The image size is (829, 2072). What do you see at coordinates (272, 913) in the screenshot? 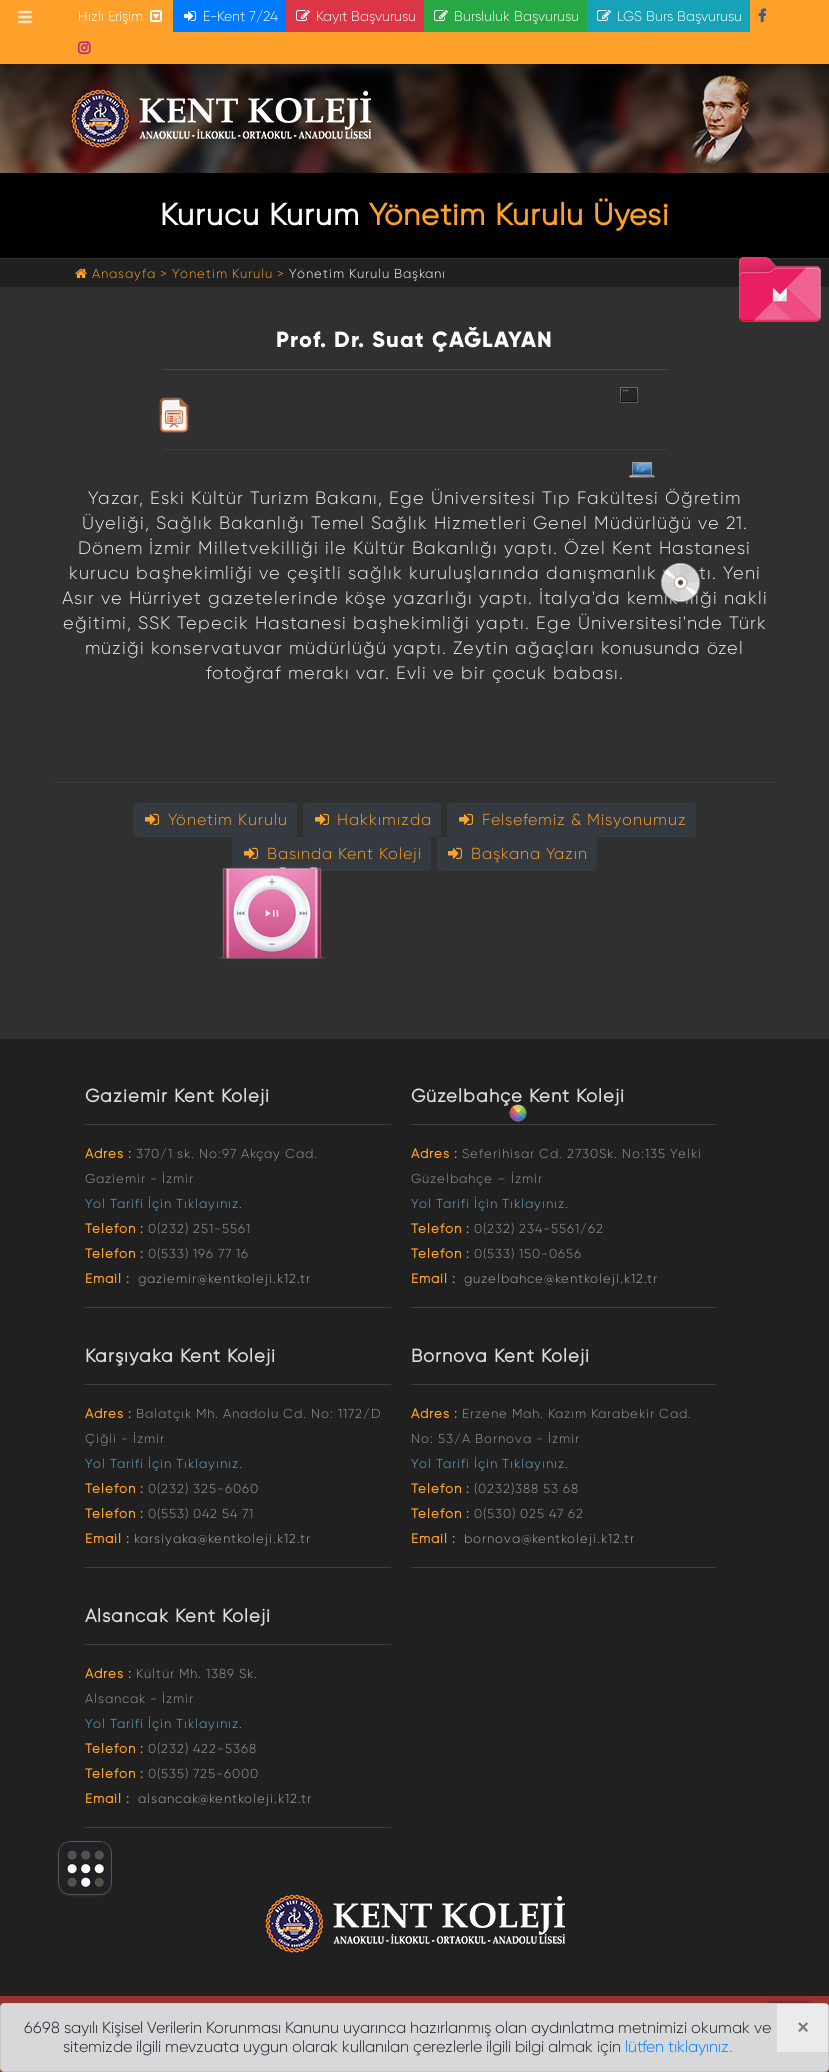
I see `iPod shuffle device connected` at bounding box center [272, 913].